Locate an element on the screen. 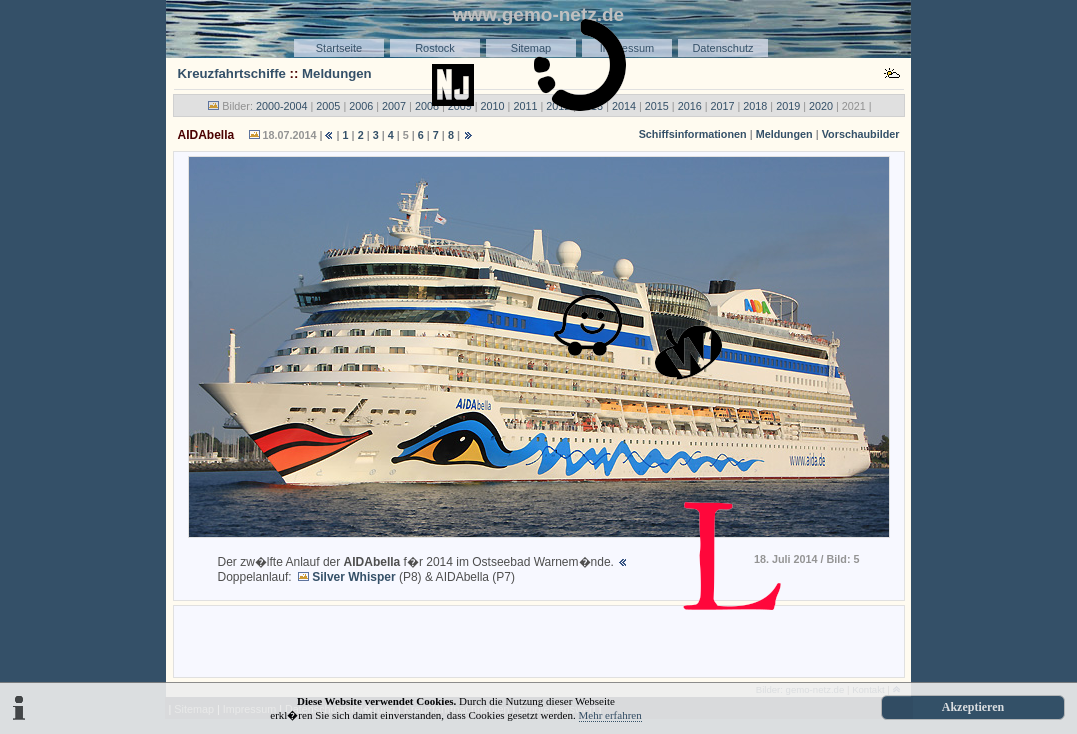 The height and width of the screenshot is (734, 1077). open stagetimer app is located at coordinates (580, 65).